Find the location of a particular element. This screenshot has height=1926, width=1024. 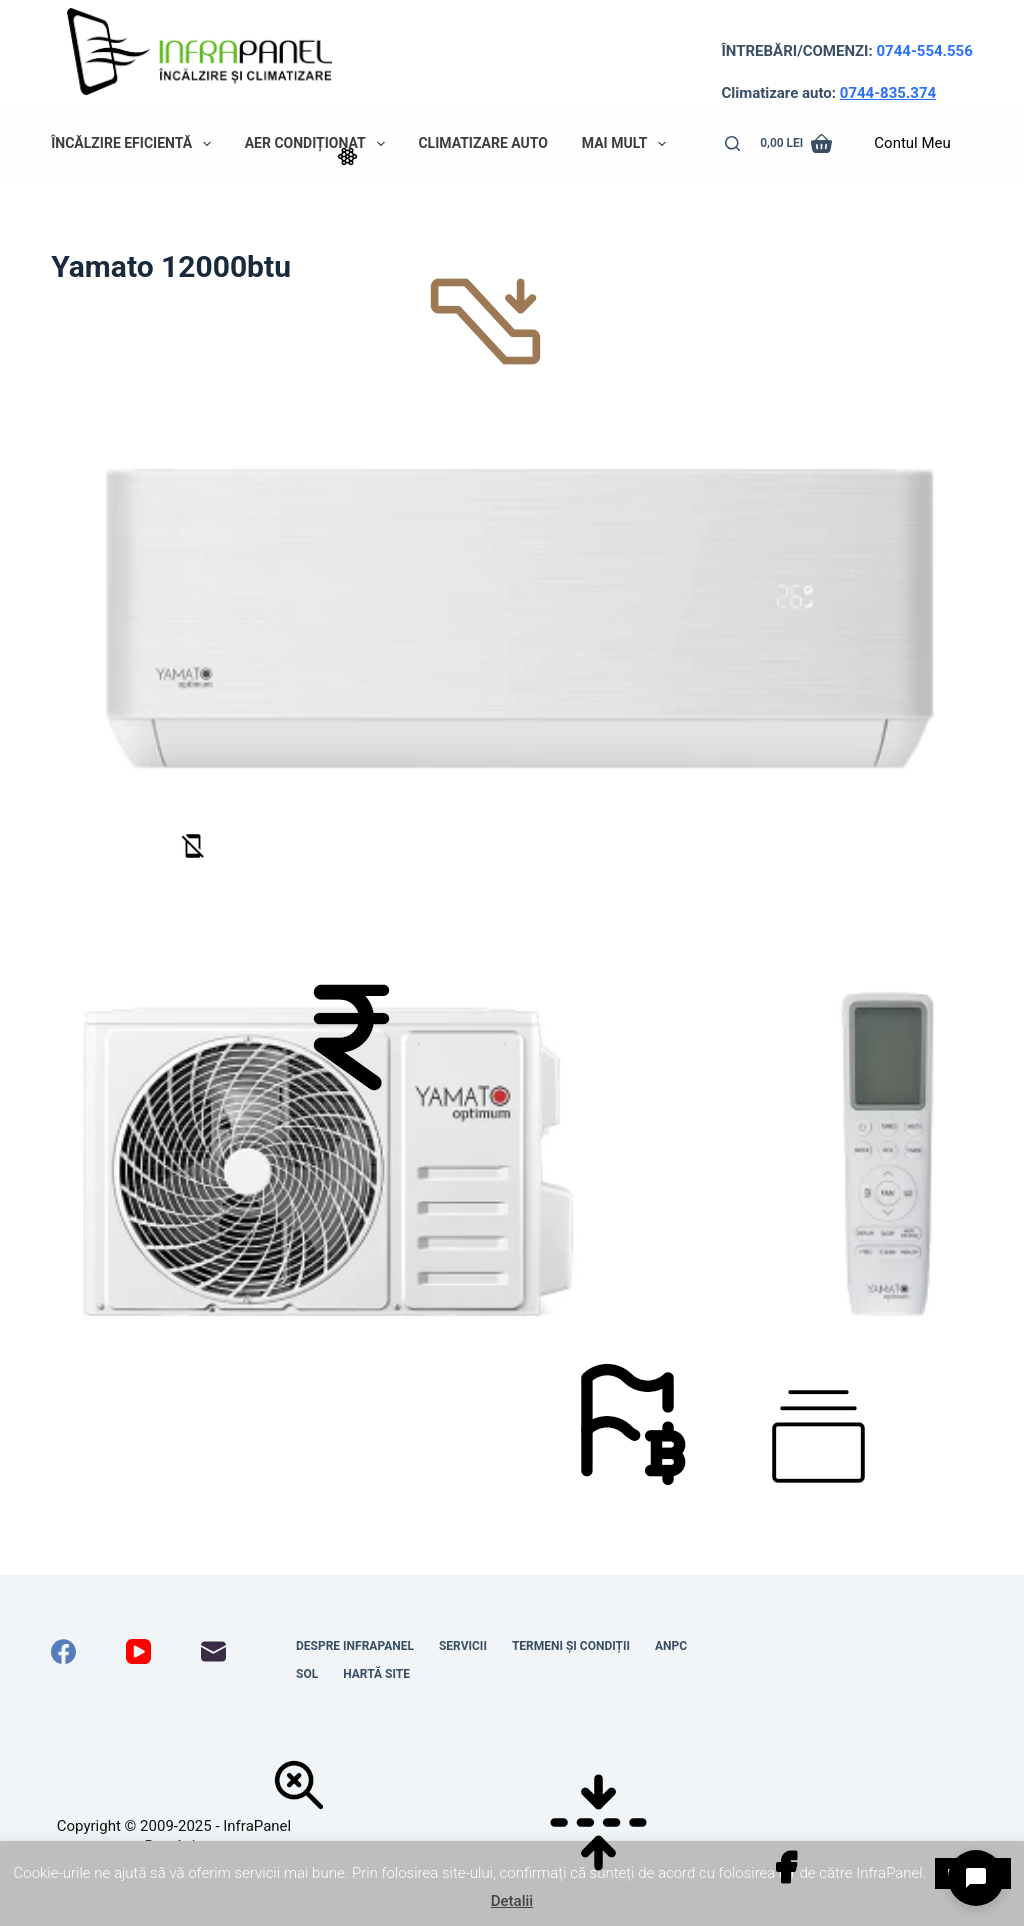

view star-ring network topology is located at coordinates (347, 156).